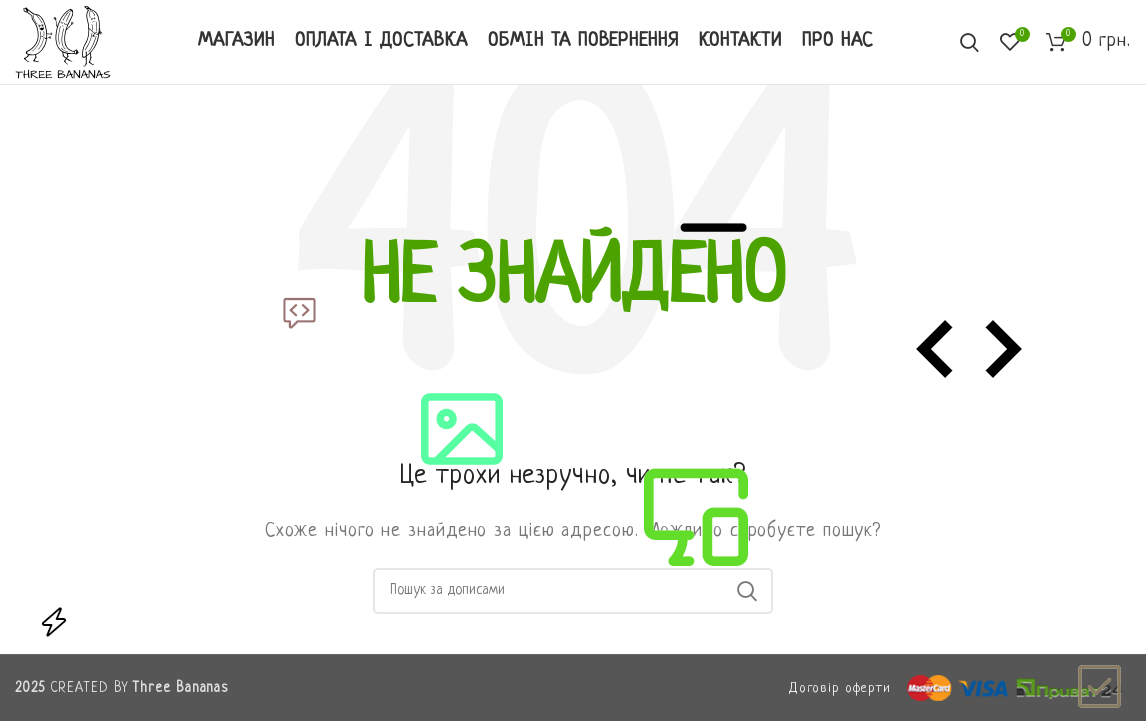 Image resolution: width=1146 pixels, height=721 pixels. I want to click on view code review comments, so click(299, 312).